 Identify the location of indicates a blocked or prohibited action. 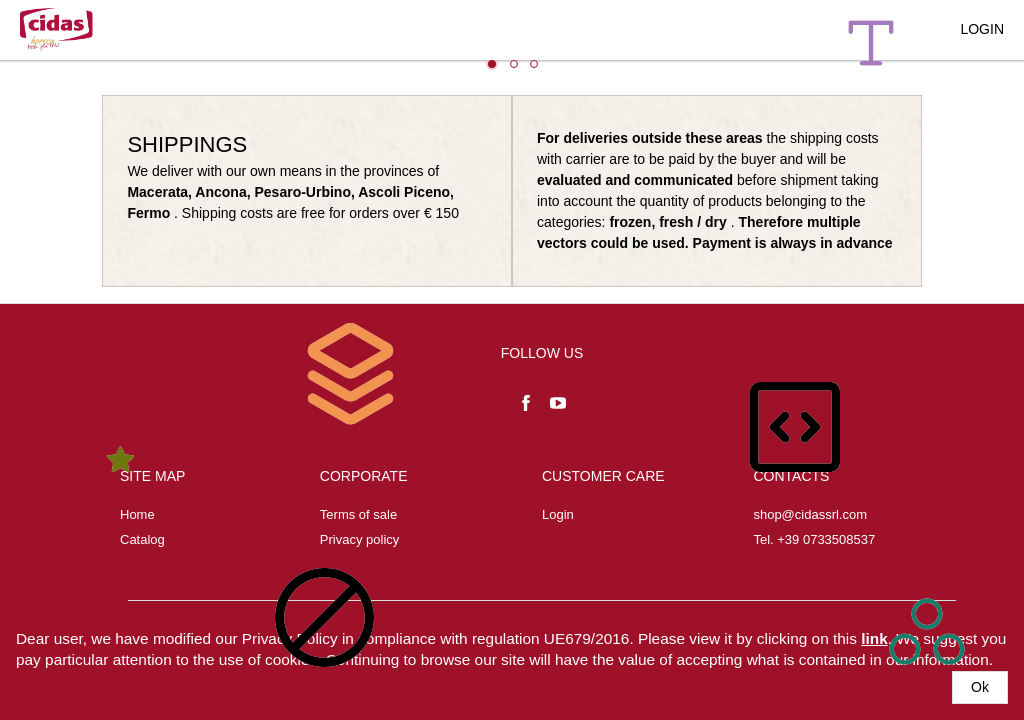
(324, 617).